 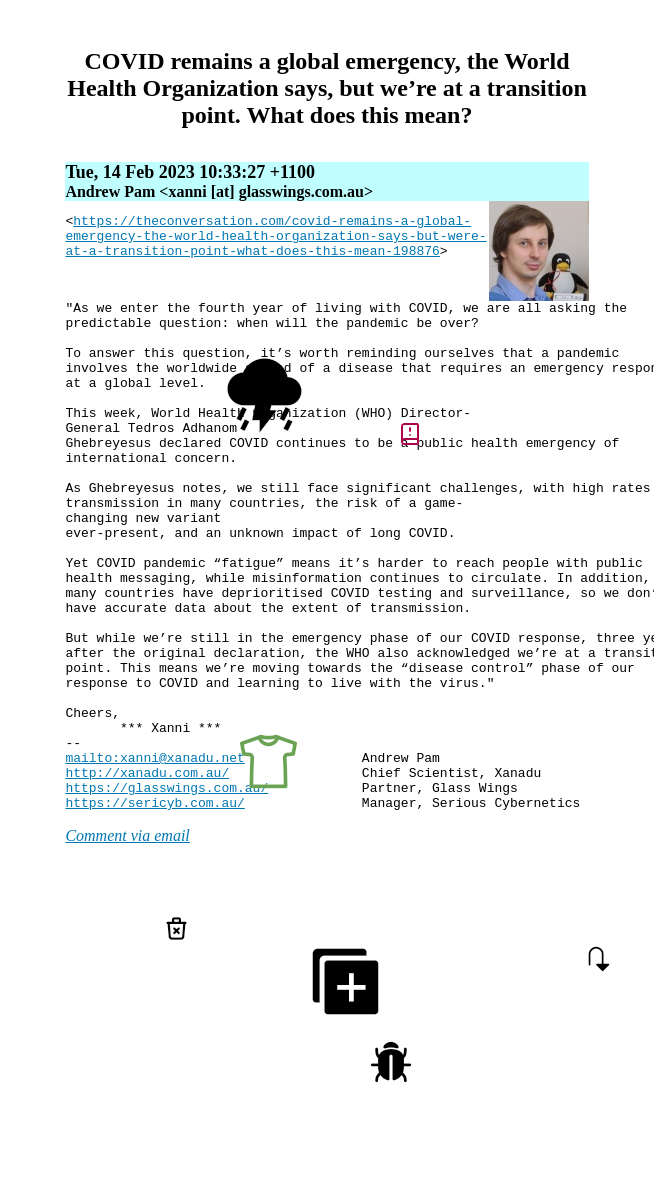 What do you see at coordinates (176, 928) in the screenshot?
I see `permanently delete an item` at bounding box center [176, 928].